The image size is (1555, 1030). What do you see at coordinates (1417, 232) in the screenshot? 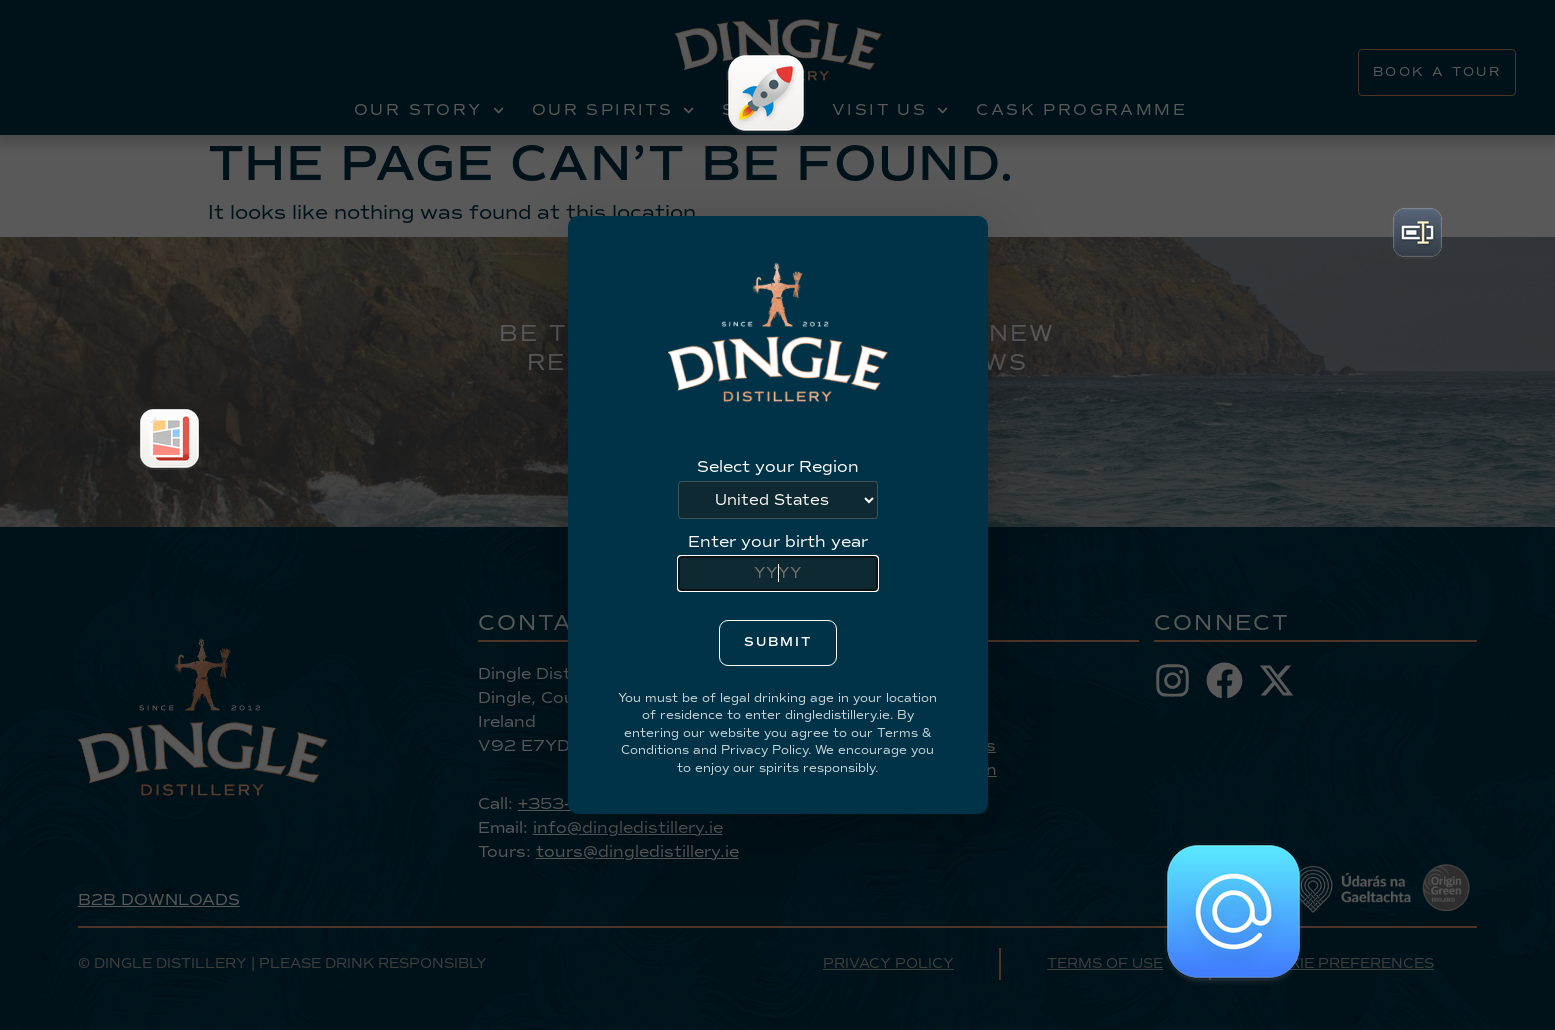
I see `open bulky app for batch file renaming` at bounding box center [1417, 232].